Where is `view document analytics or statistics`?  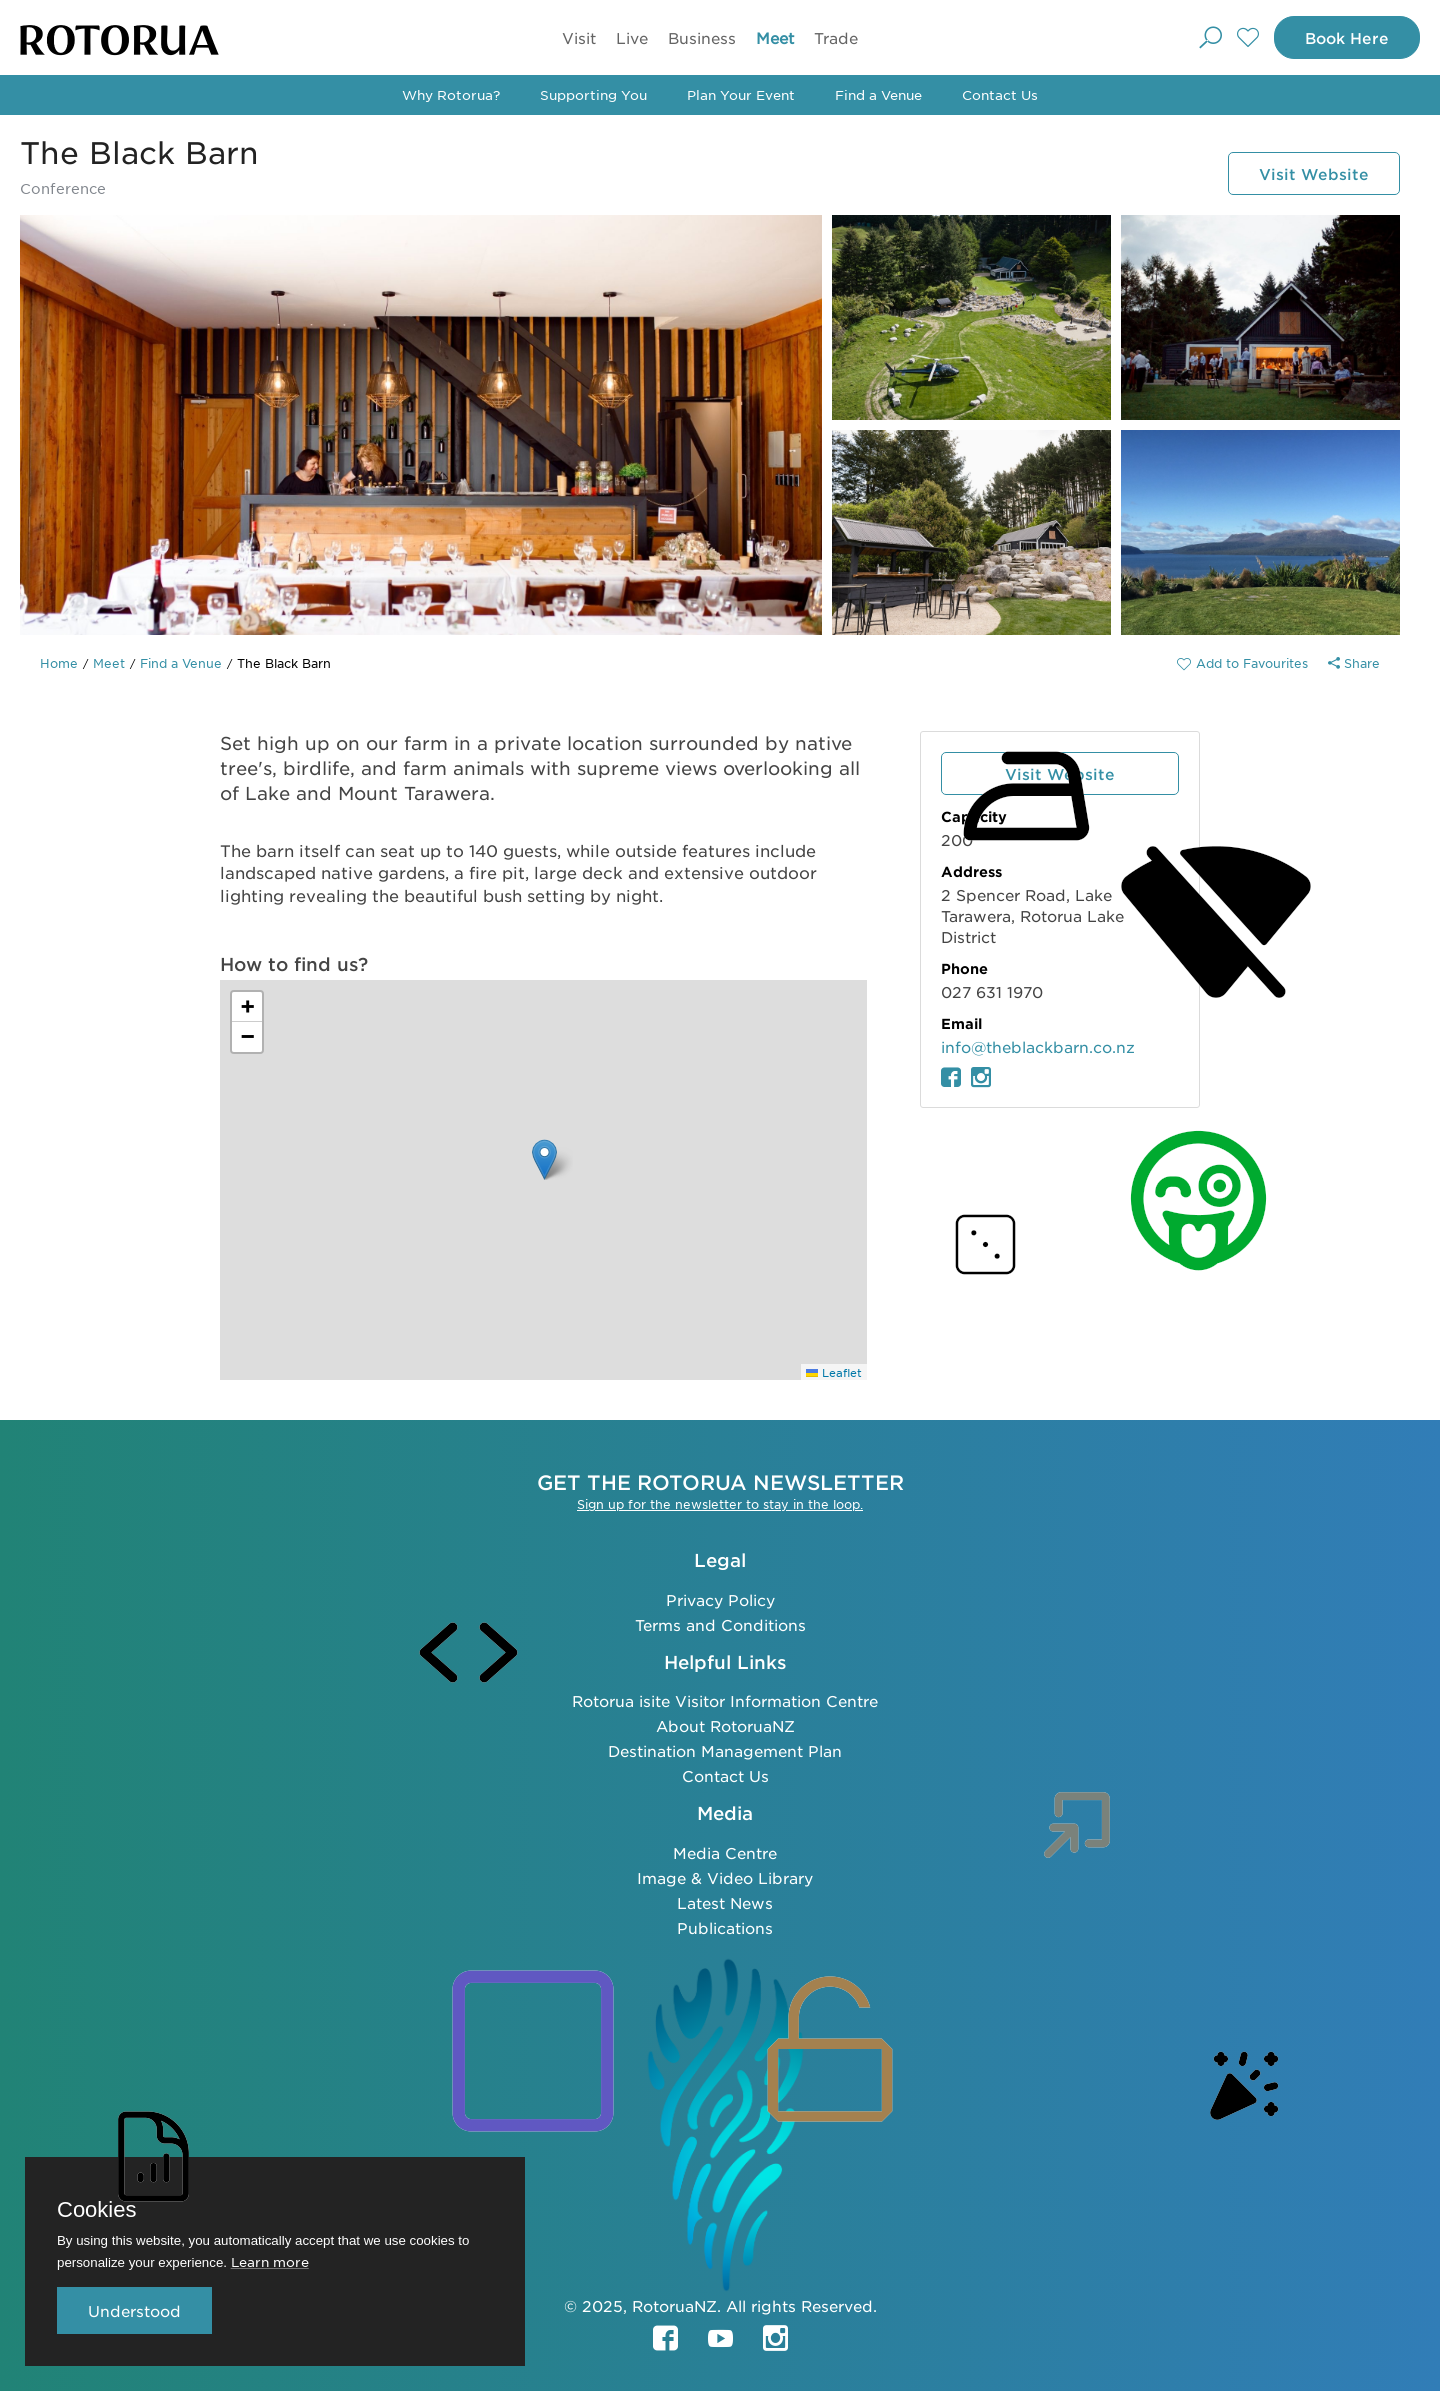 view document analytics or statistics is located at coordinates (153, 2156).